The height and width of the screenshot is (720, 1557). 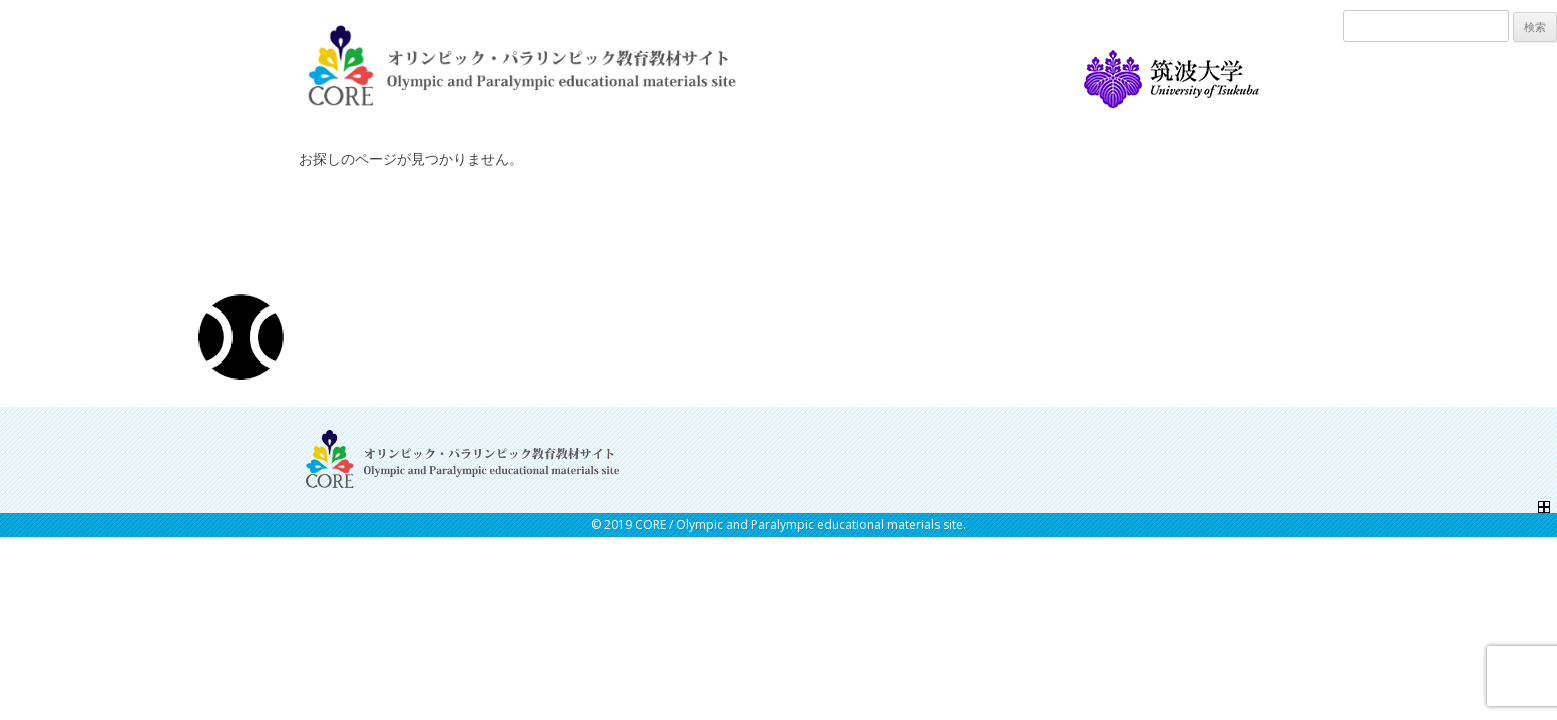 What do you see at coordinates (1544, 507) in the screenshot?
I see `toggle all borders on a table or cell` at bounding box center [1544, 507].